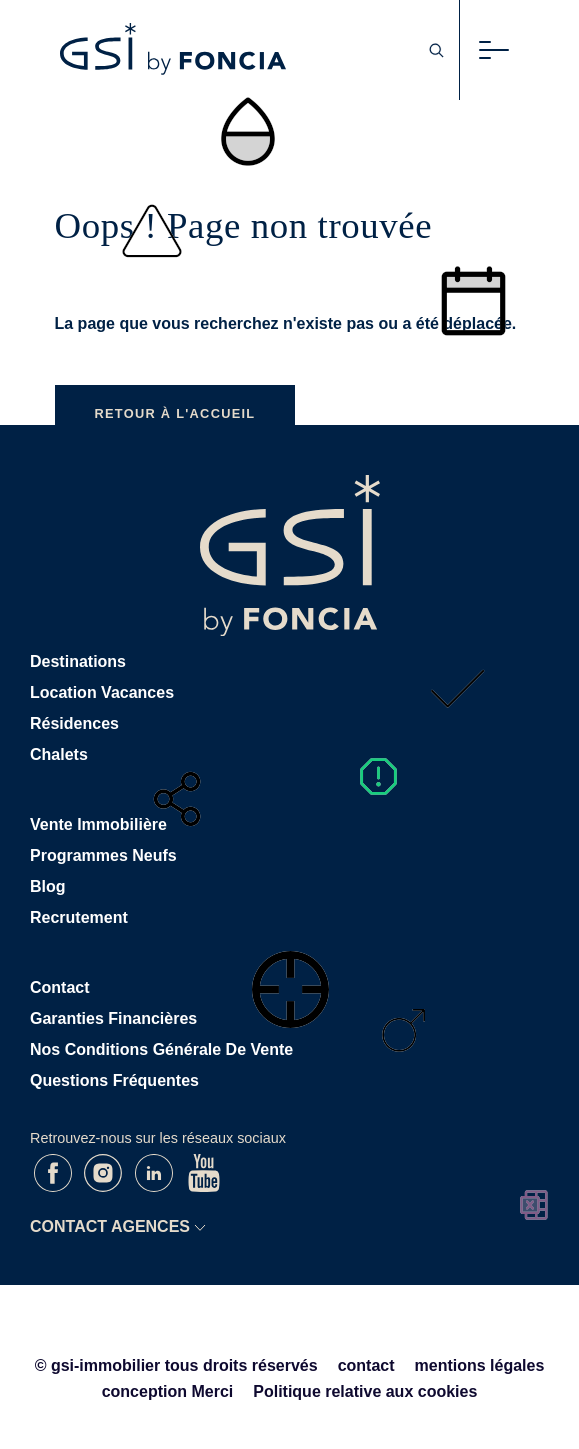  What do you see at coordinates (404, 1029) in the screenshot?
I see `indicates male gender selection` at bounding box center [404, 1029].